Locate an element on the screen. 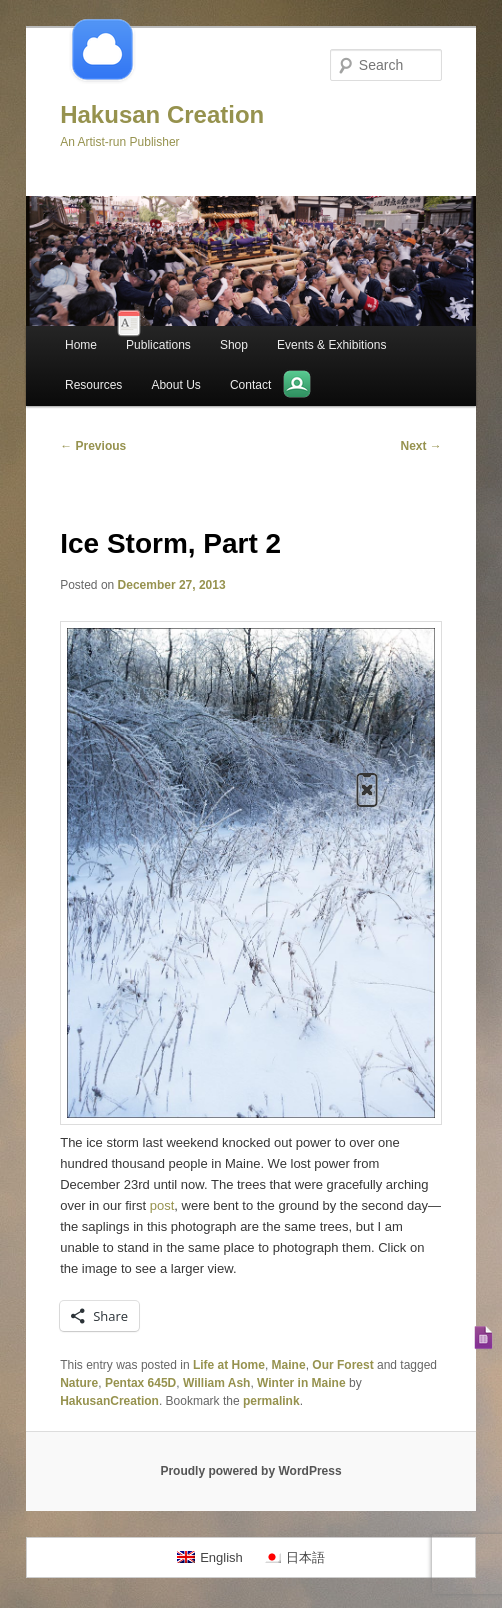  open the gnome books e-reader application is located at coordinates (129, 323).